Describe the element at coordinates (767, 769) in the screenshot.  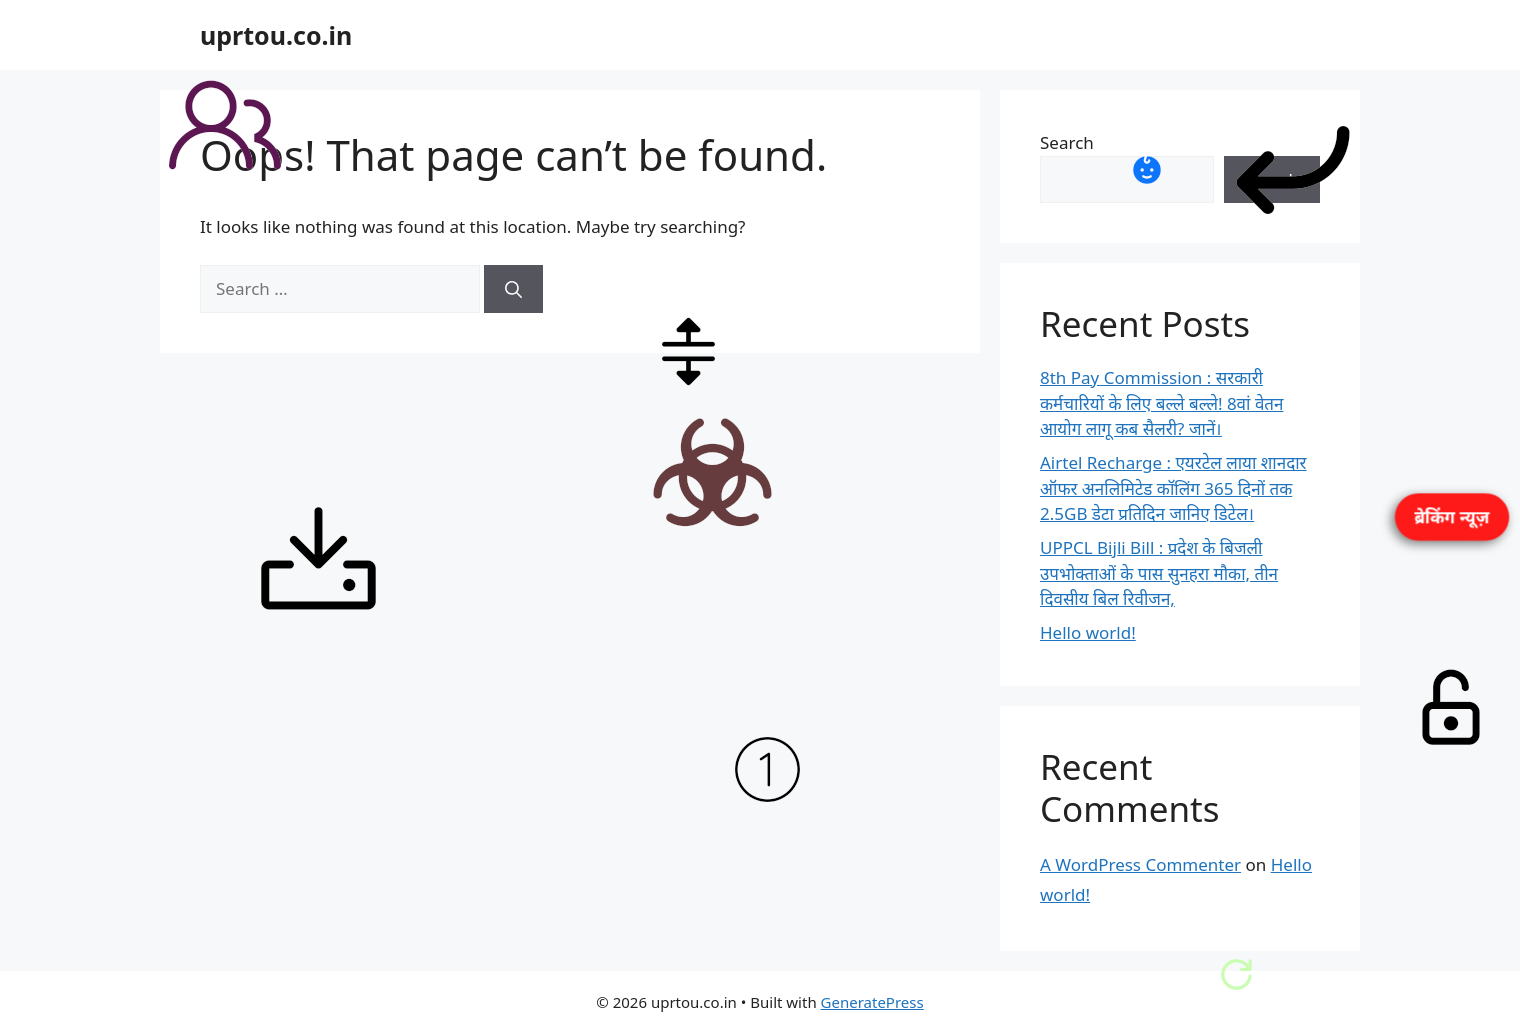
I see `indicates the first step in a sequence or process` at that location.